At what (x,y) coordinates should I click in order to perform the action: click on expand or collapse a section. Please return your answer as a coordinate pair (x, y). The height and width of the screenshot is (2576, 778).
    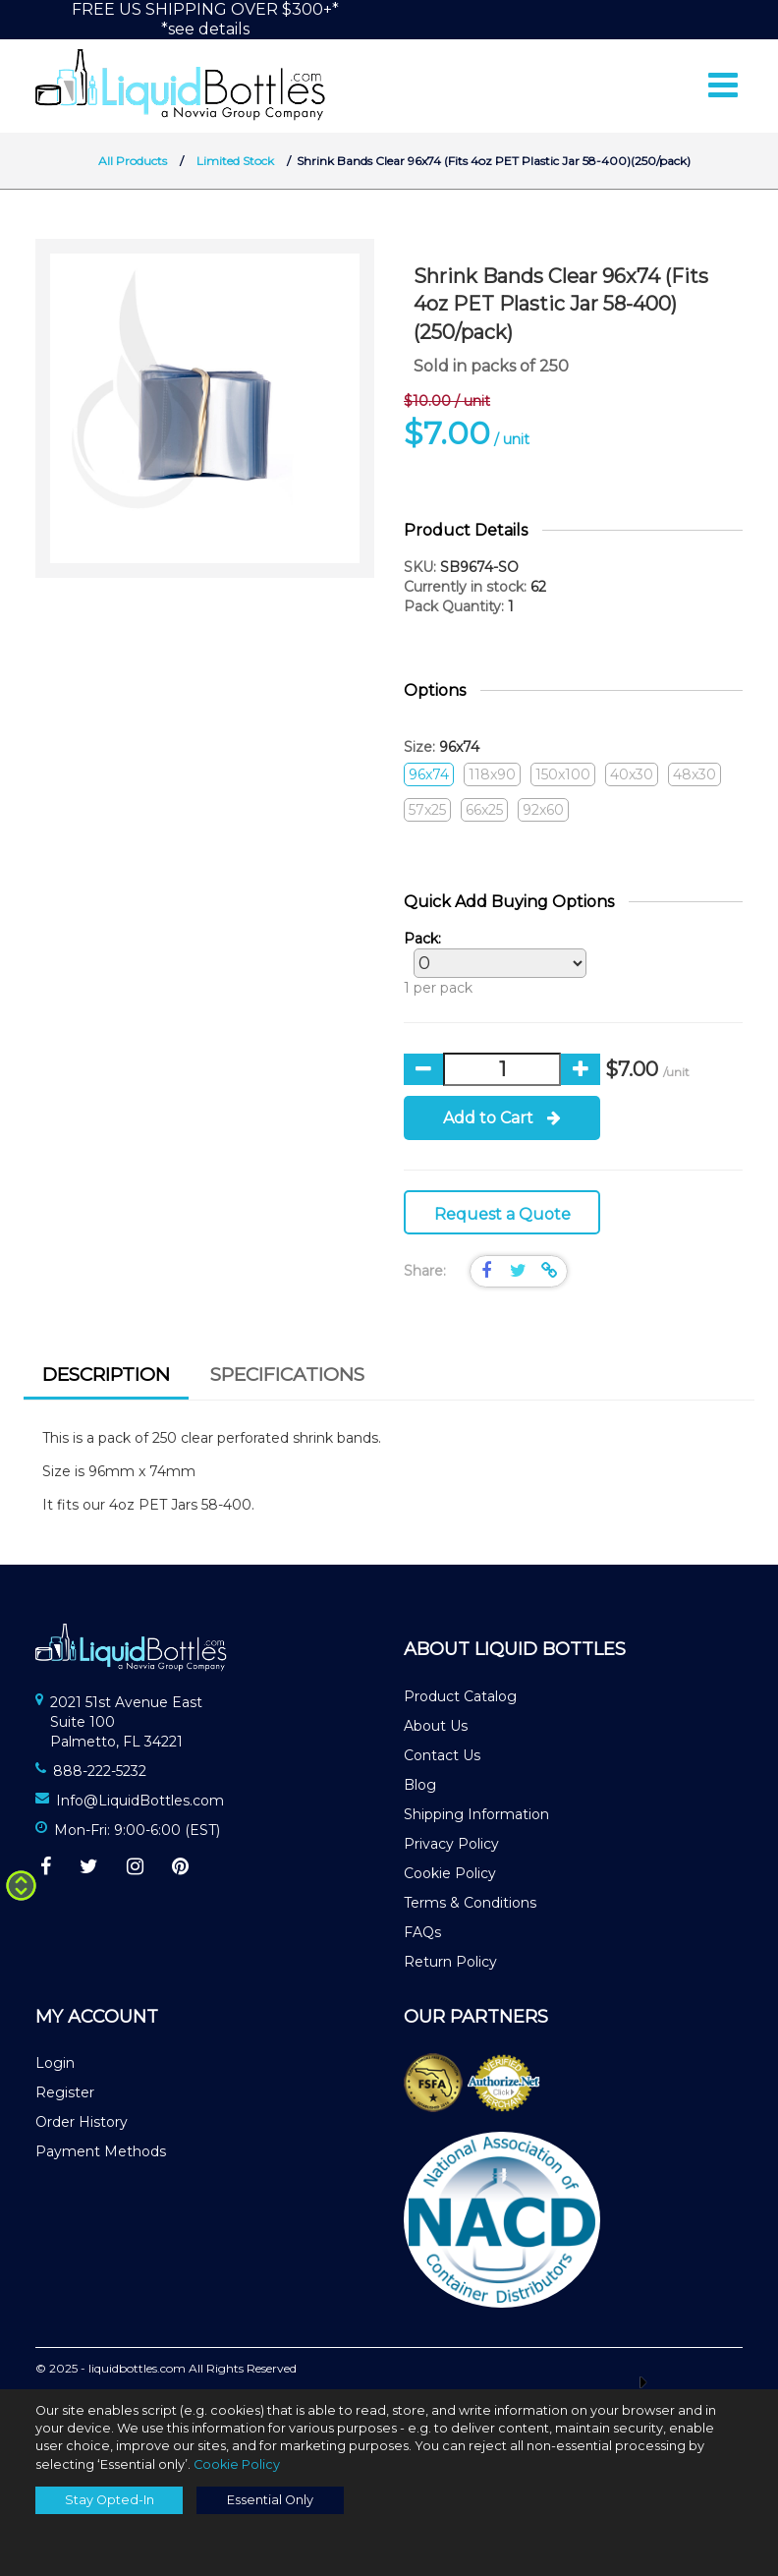
    Looking at the image, I should click on (21, 1885).